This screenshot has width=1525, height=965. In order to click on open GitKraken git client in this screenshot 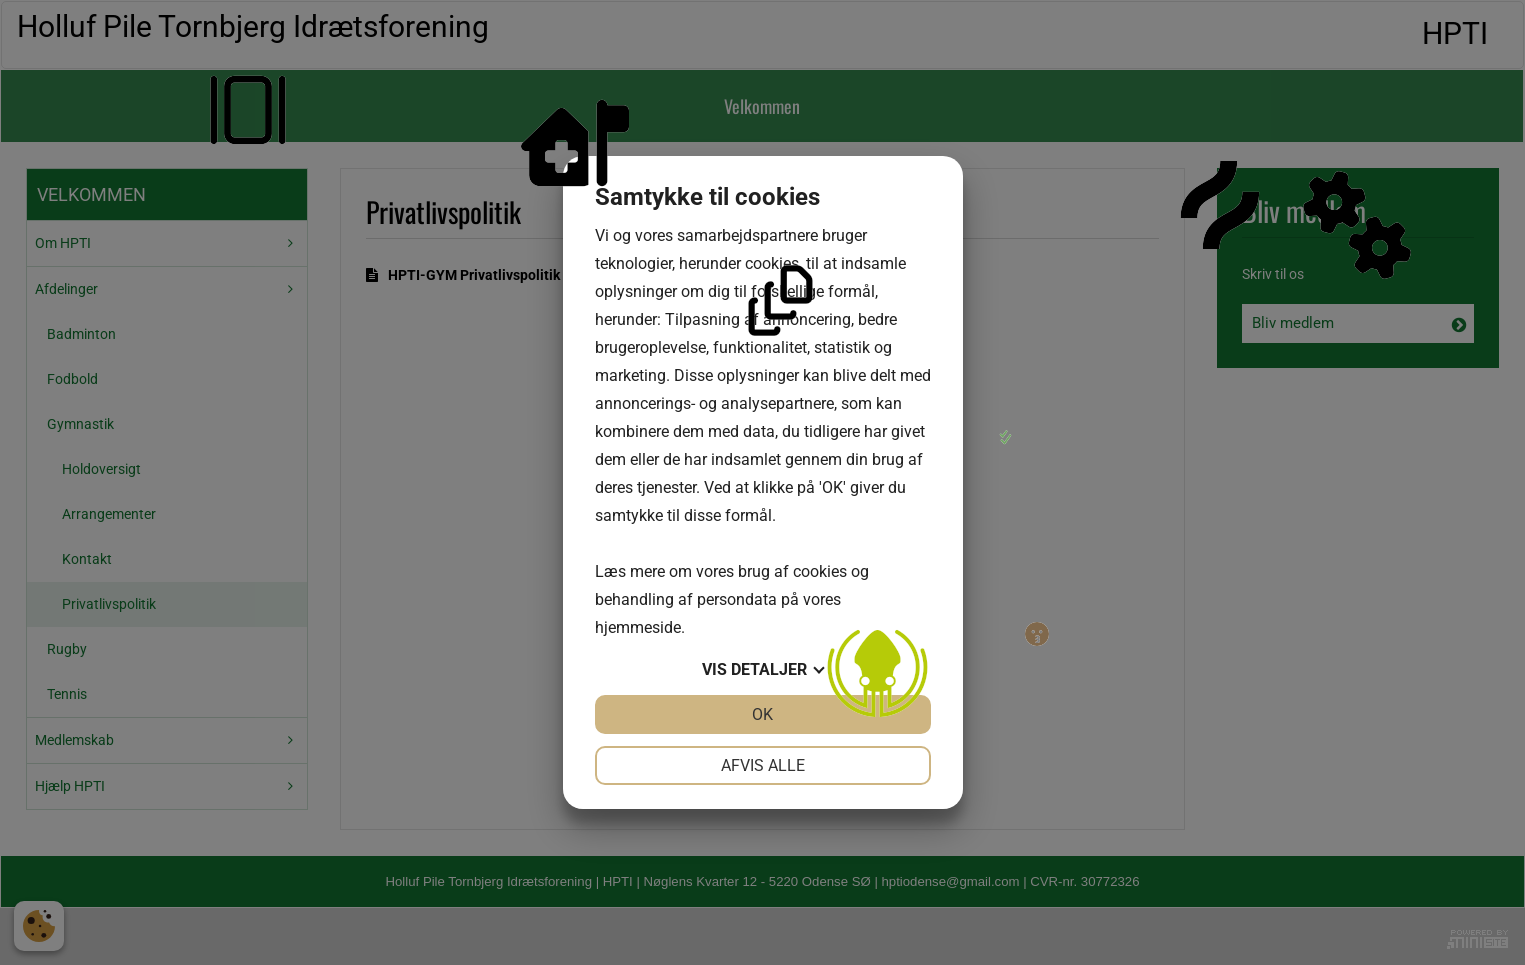, I will do `click(877, 673)`.